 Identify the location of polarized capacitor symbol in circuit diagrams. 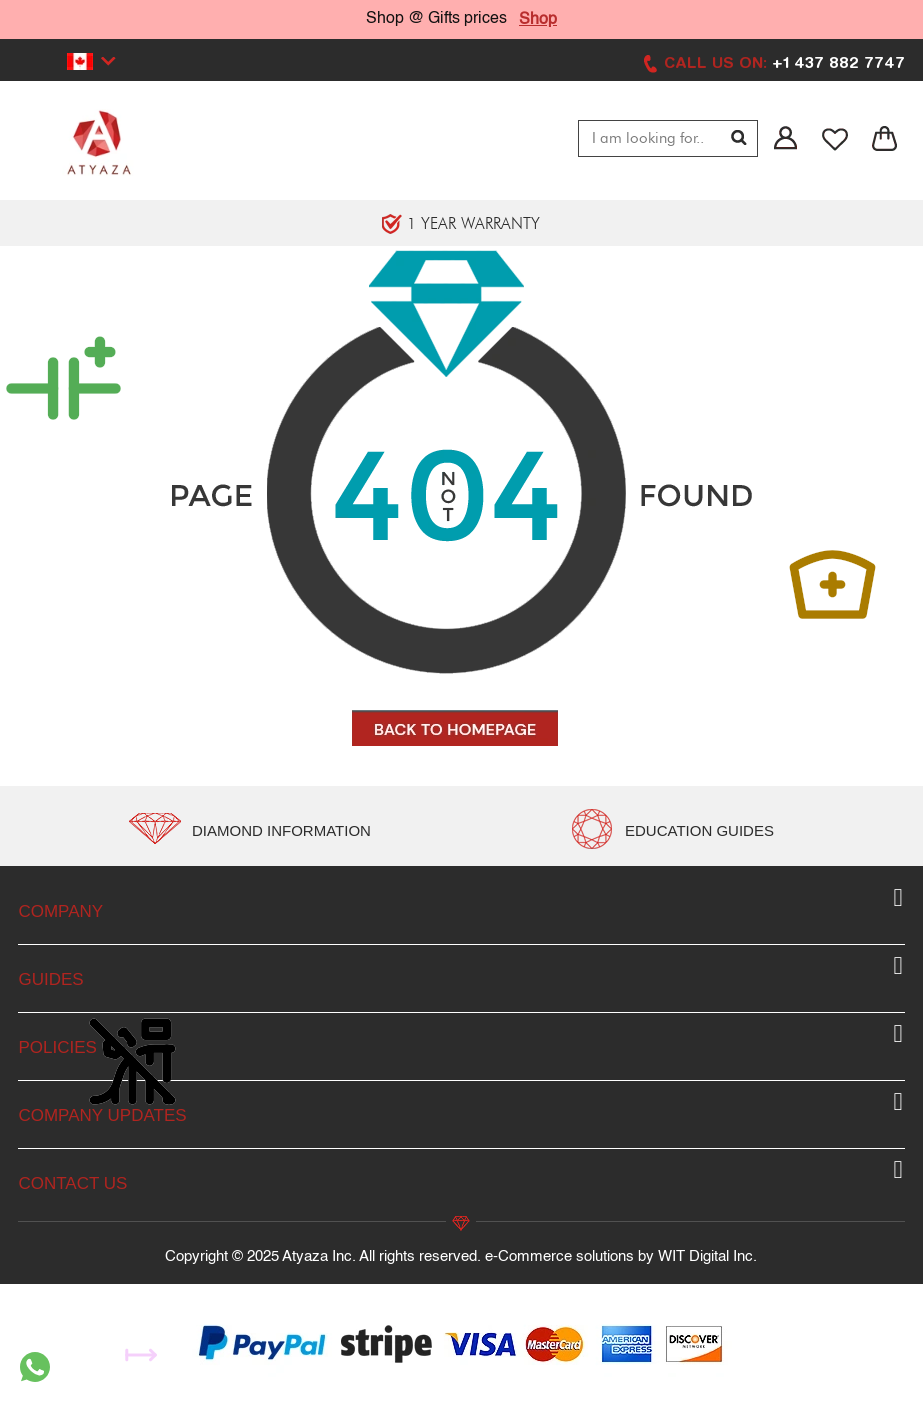
(63, 388).